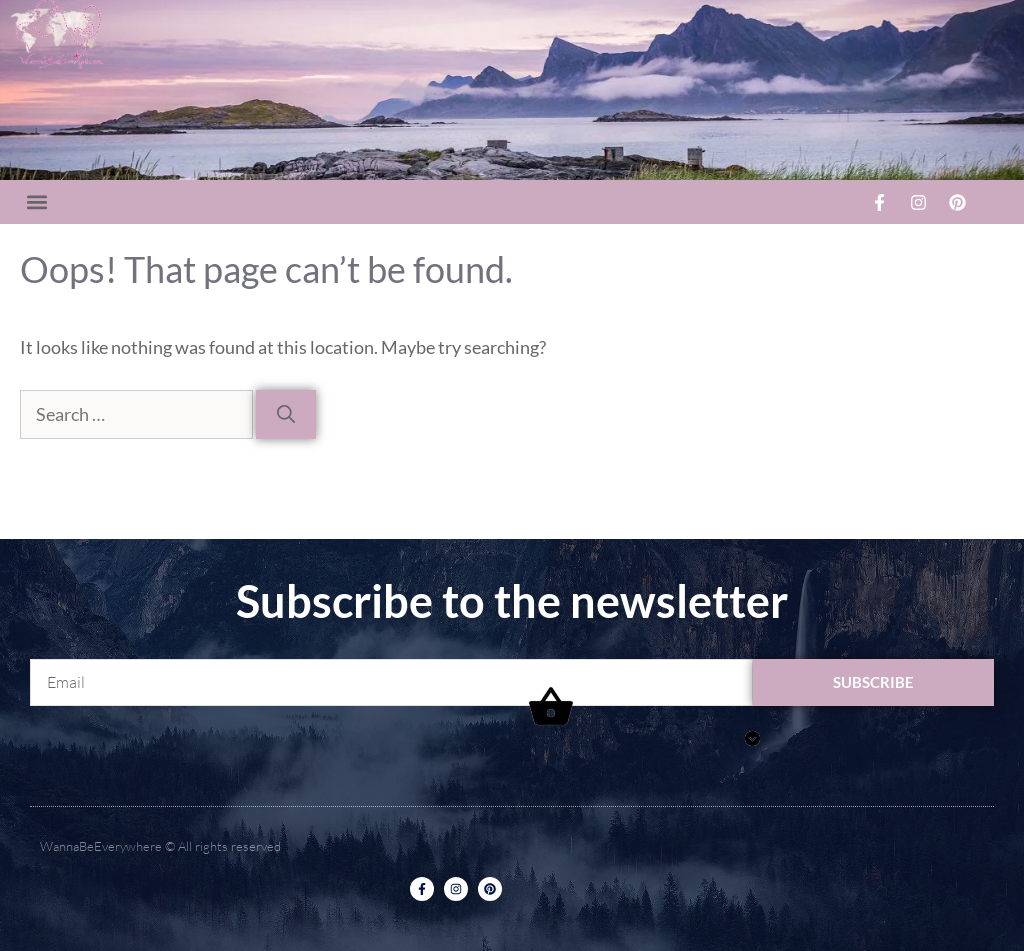 The height and width of the screenshot is (951, 1024). What do you see at coordinates (551, 707) in the screenshot?
I see `view your shopping basket` at bounding box center [551, 707].